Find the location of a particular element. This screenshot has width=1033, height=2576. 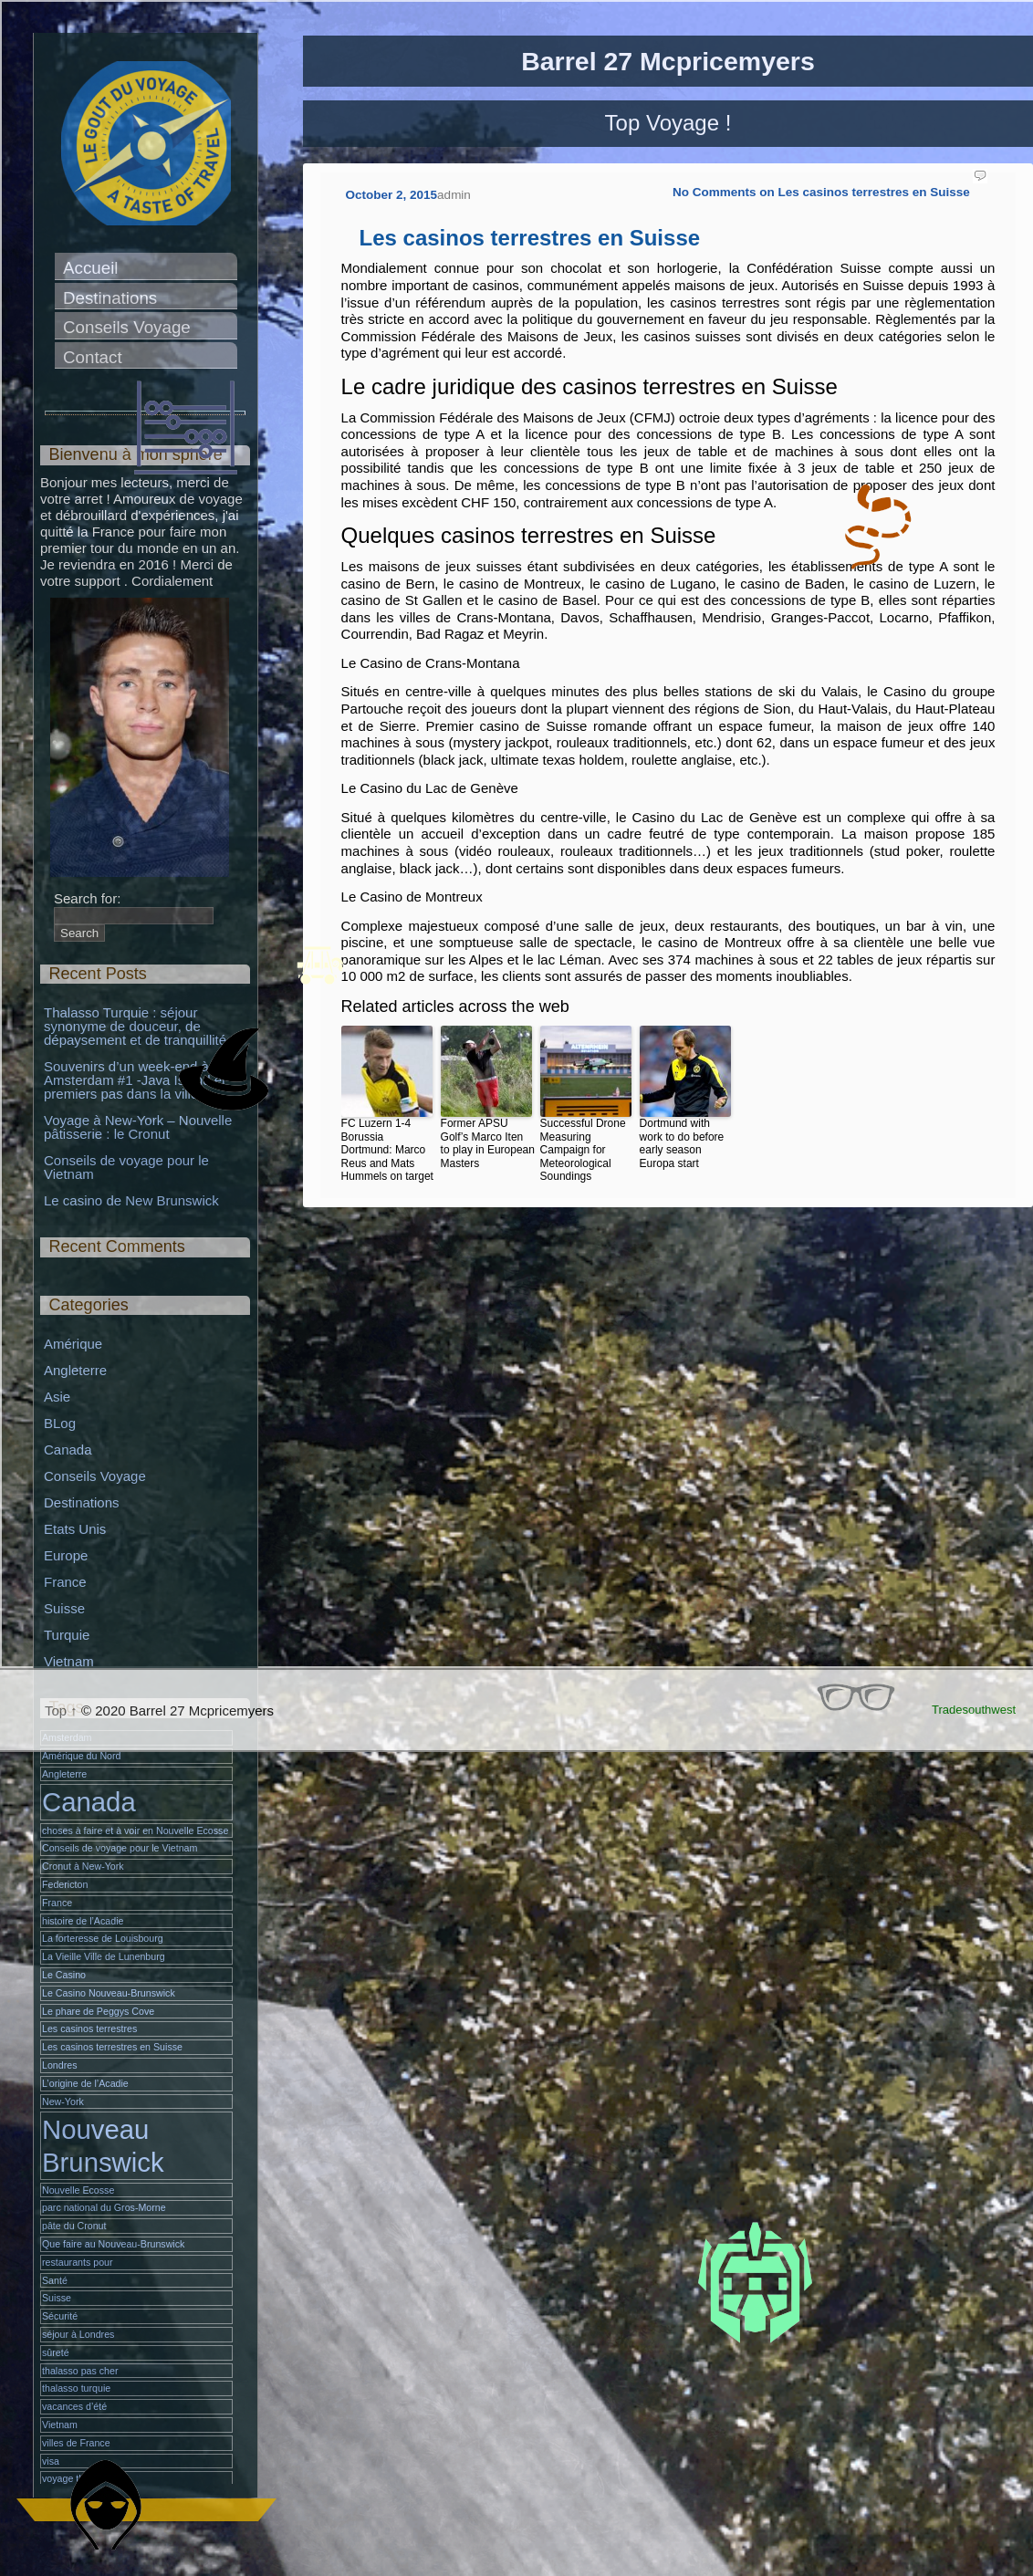

select wizard or mage character class is located at coordinates (223, 1069).